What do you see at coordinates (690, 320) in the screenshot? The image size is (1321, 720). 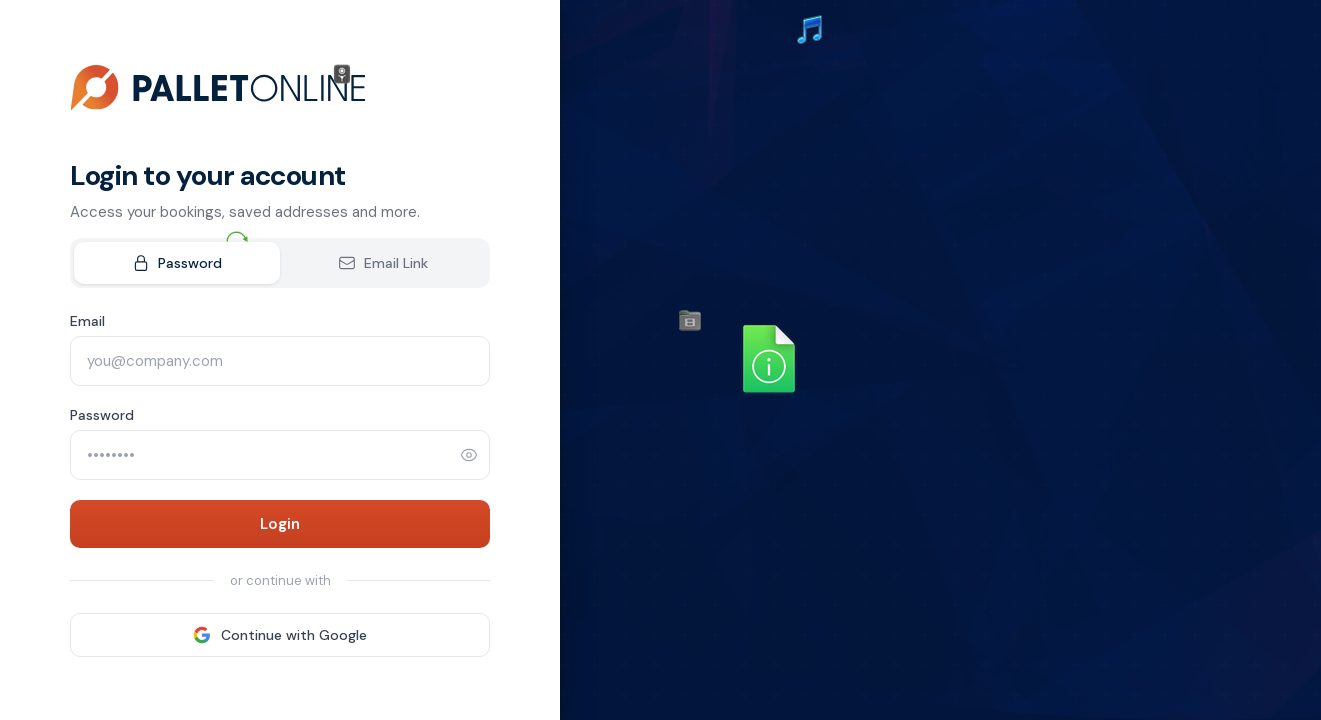 I see `open videos folder` at bounding box center [690, 320].